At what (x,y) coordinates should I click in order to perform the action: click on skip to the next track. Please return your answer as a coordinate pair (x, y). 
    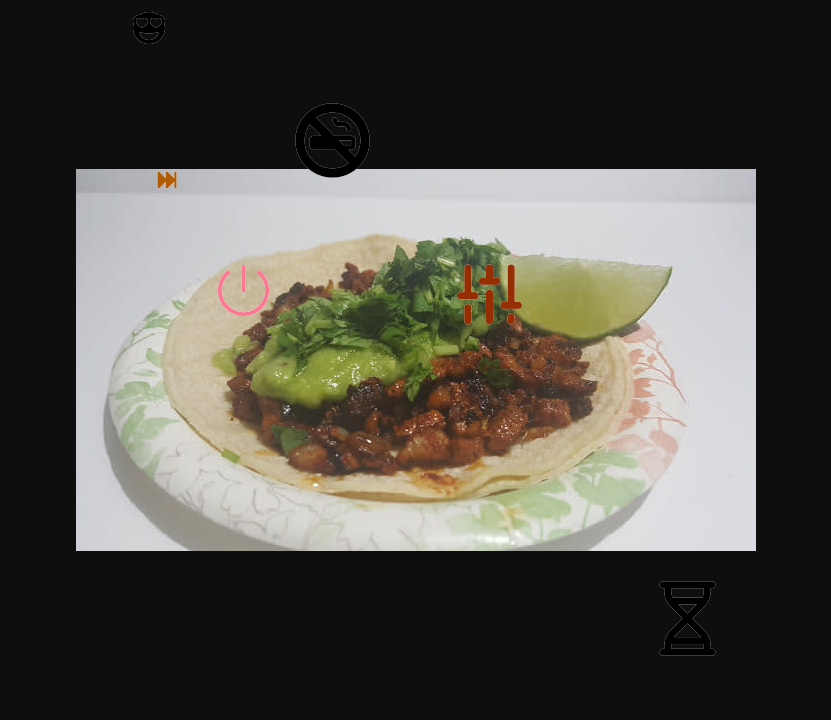
    Looking at the image, I should click on (167, 180).